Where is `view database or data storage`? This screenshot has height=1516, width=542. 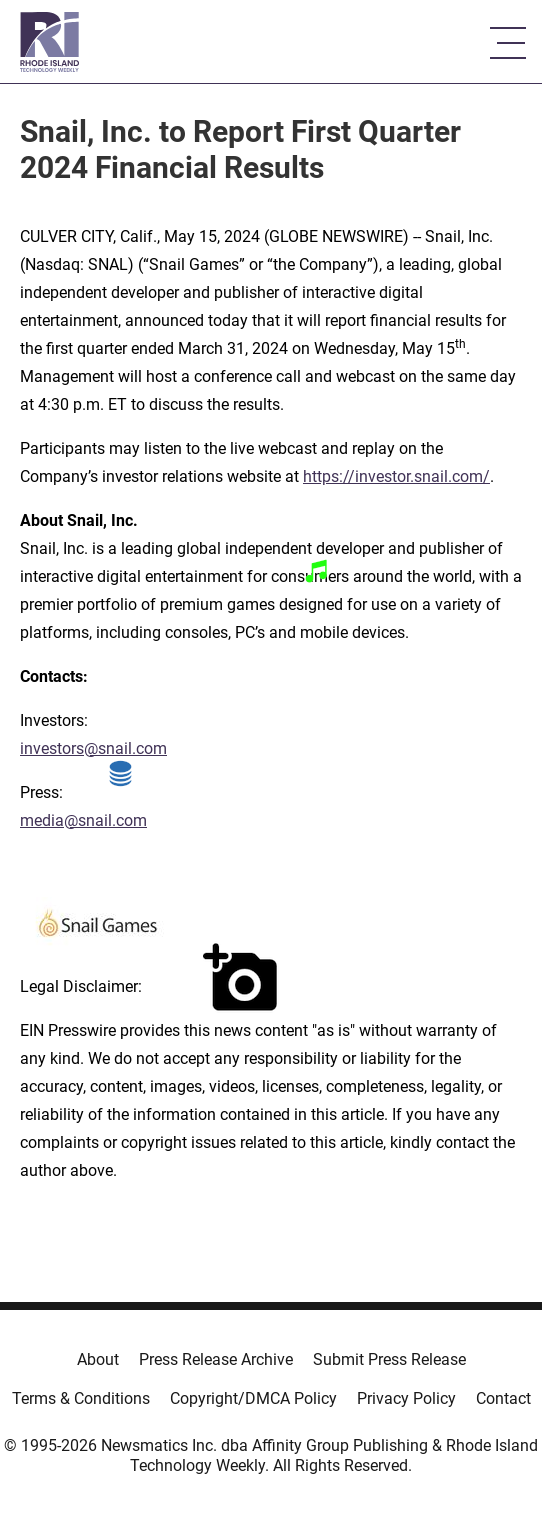
view database or data storage is located at coordinates (120, 773).